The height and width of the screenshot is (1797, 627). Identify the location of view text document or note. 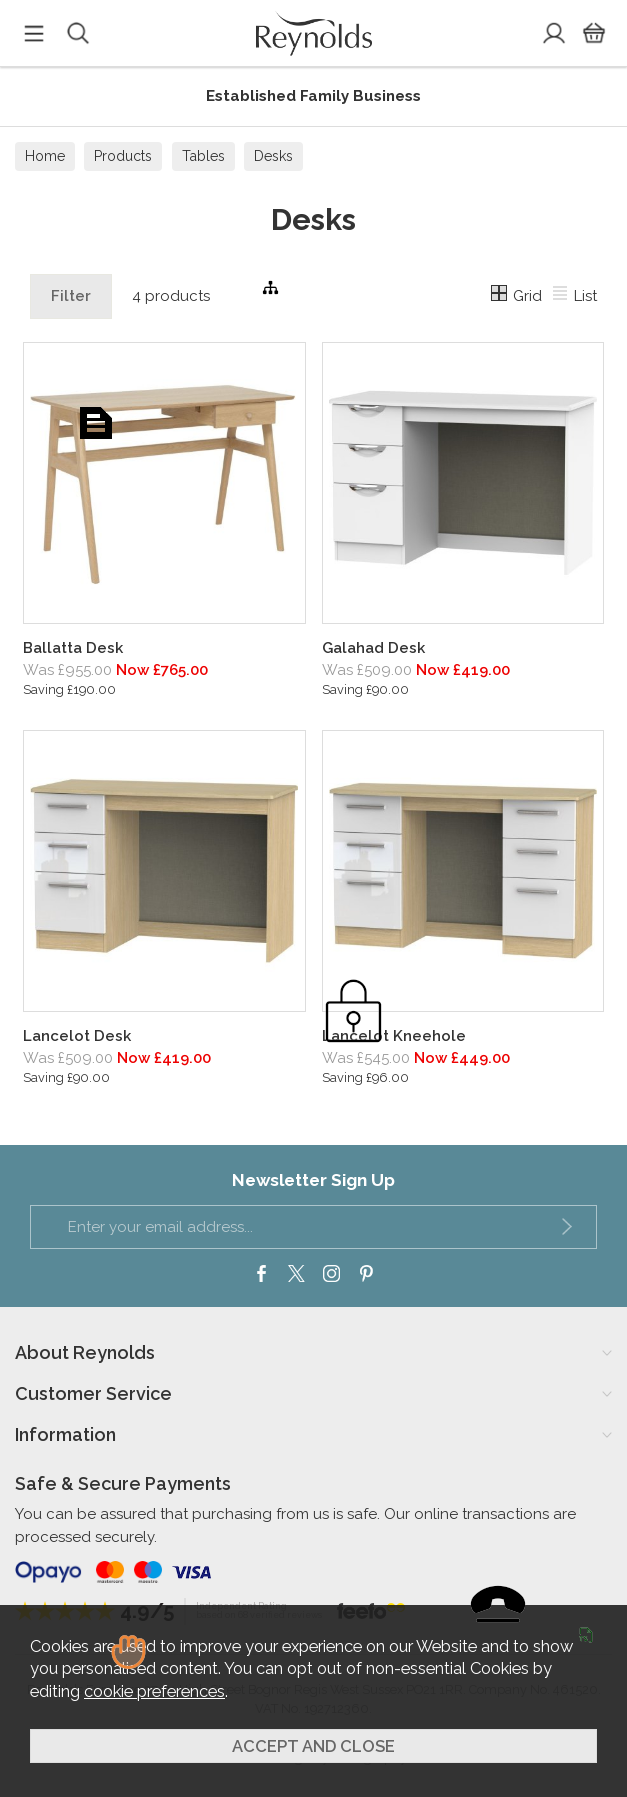
(96, 423).